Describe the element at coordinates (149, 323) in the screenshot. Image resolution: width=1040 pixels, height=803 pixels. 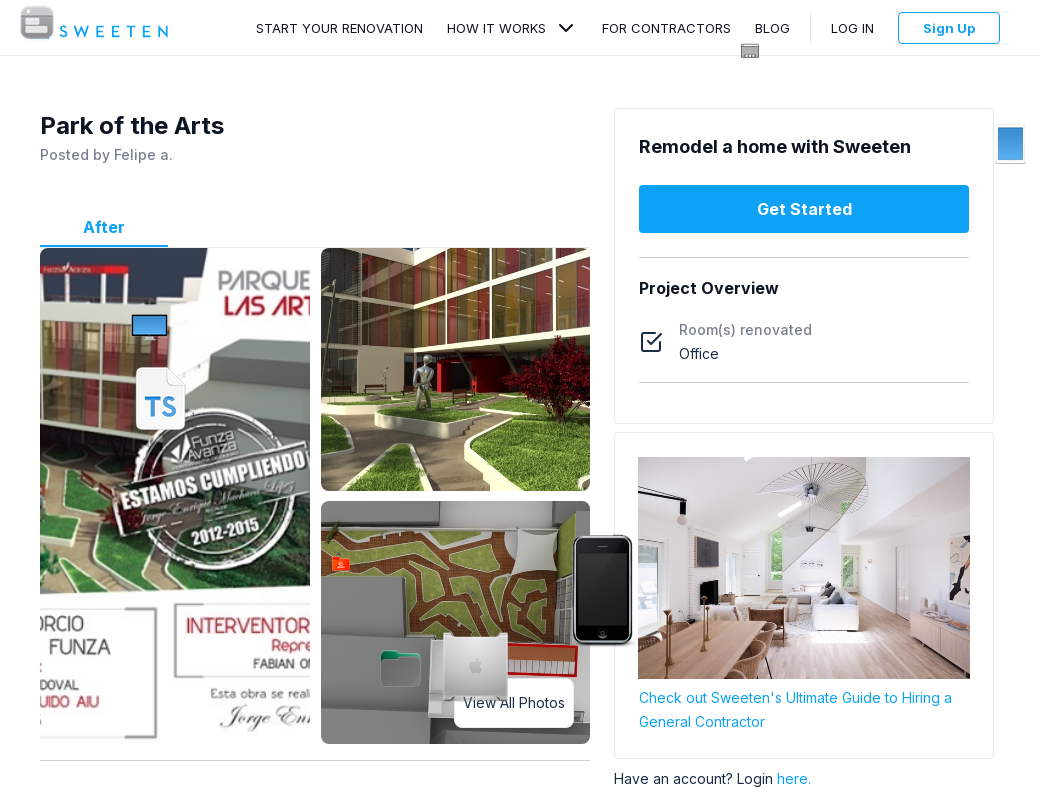
I see `connect to an external display` at that location.